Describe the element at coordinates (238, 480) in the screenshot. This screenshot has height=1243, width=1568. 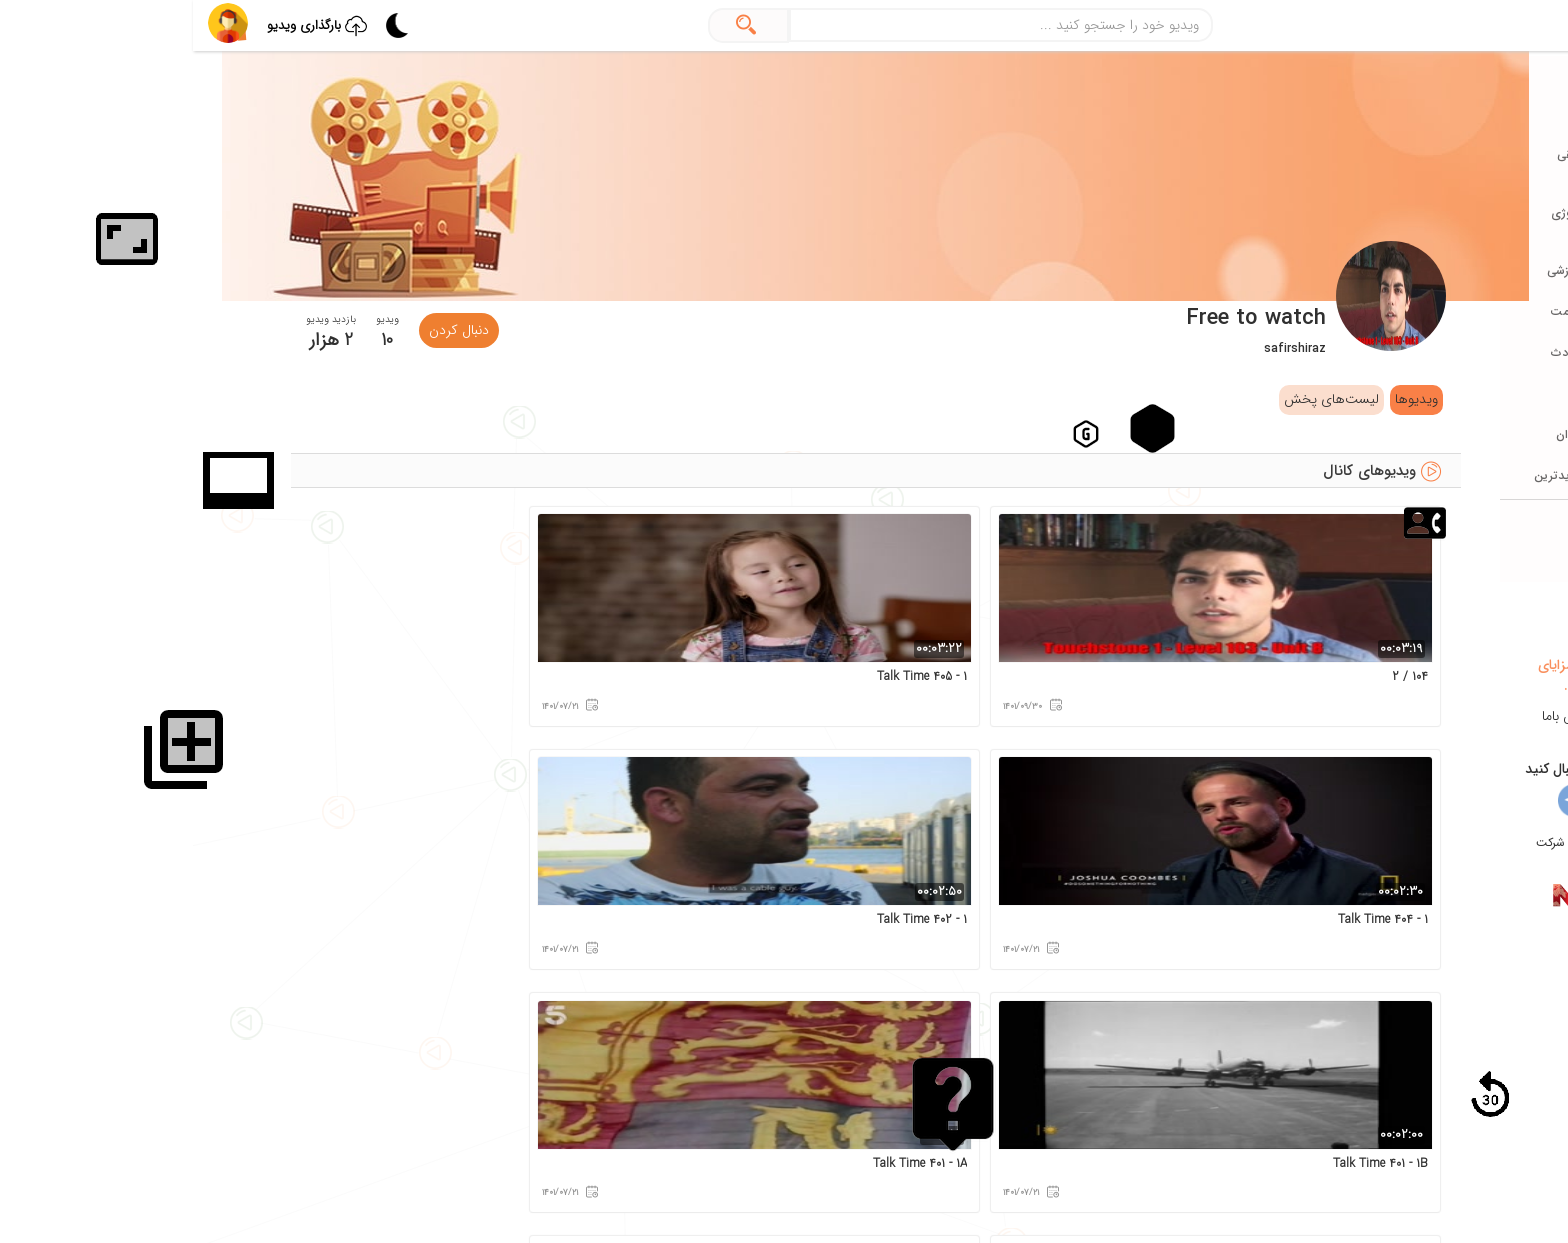
I see `video player with caption or subtitle bar` at that location.